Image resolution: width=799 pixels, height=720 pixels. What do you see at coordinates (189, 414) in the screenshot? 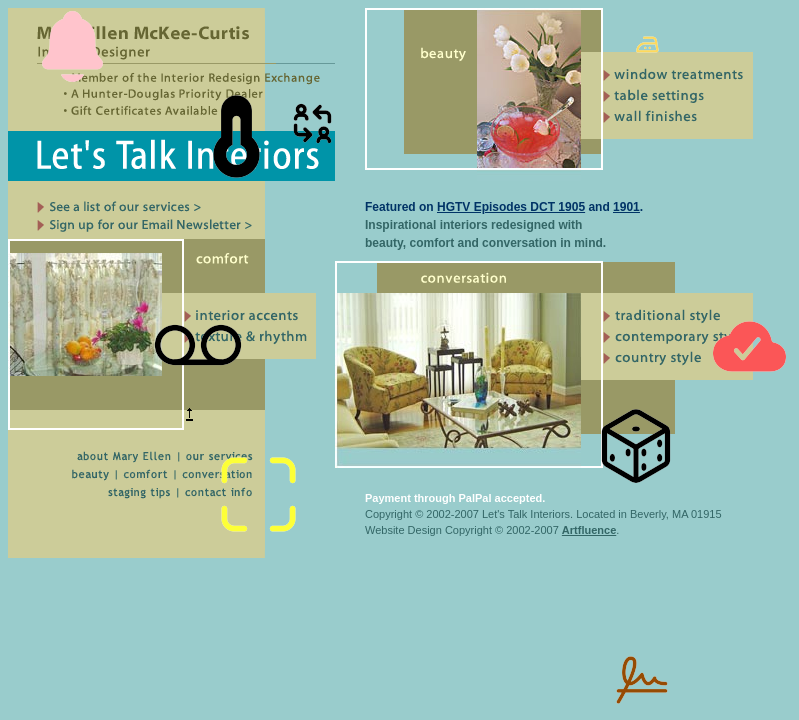
I see `upgrade to a newer version` at bounding box center [189, 414].